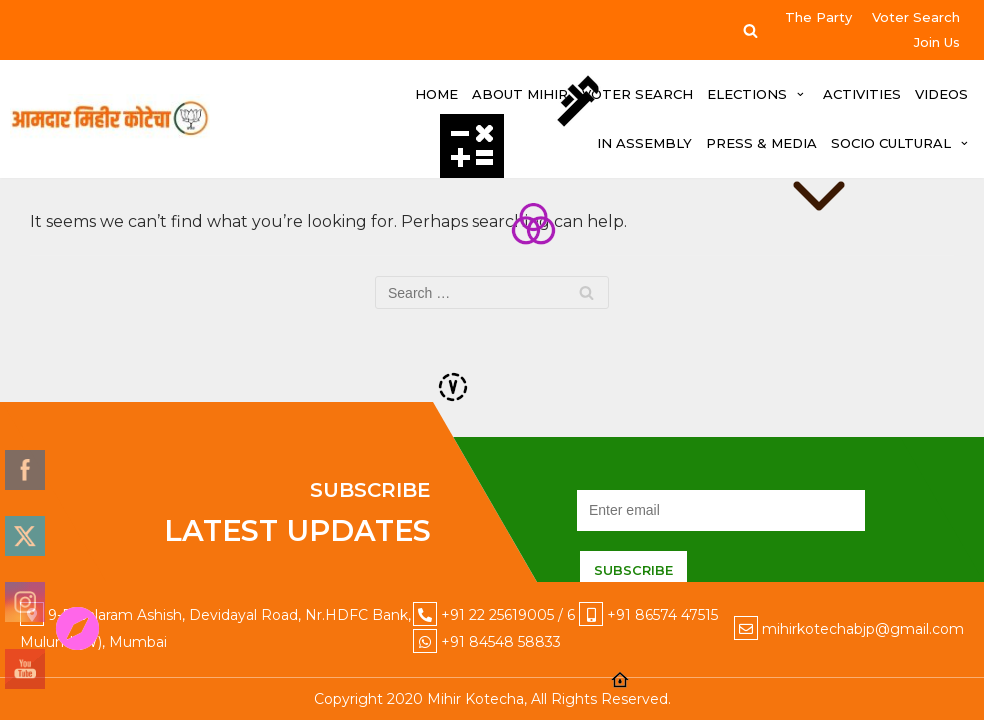 The width and height of the screenshot is (984, 720). Describe the element at coordinates (472, 146) in the screenshot. I see `open calculator app` at that location.